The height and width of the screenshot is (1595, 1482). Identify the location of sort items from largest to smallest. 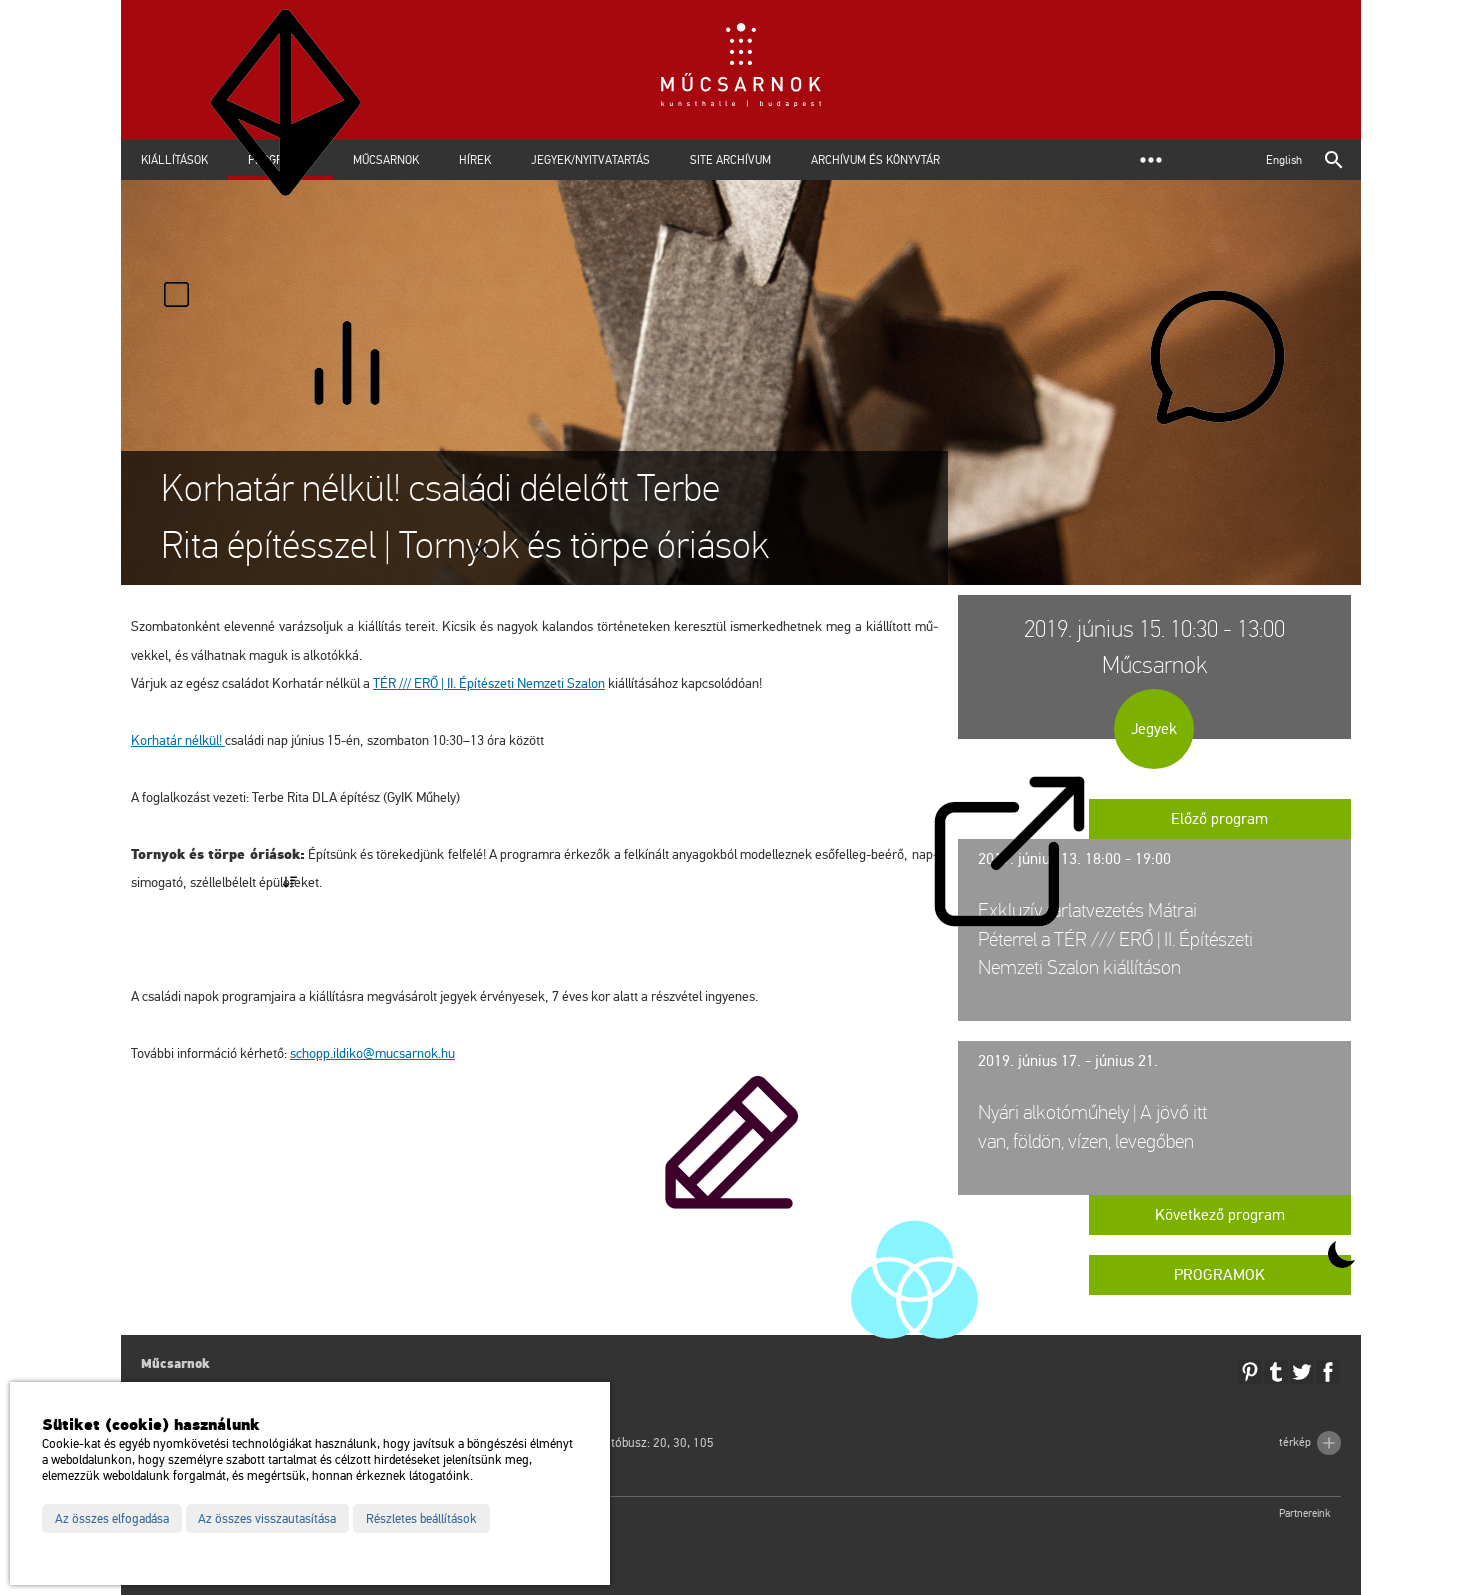
(290, 882).